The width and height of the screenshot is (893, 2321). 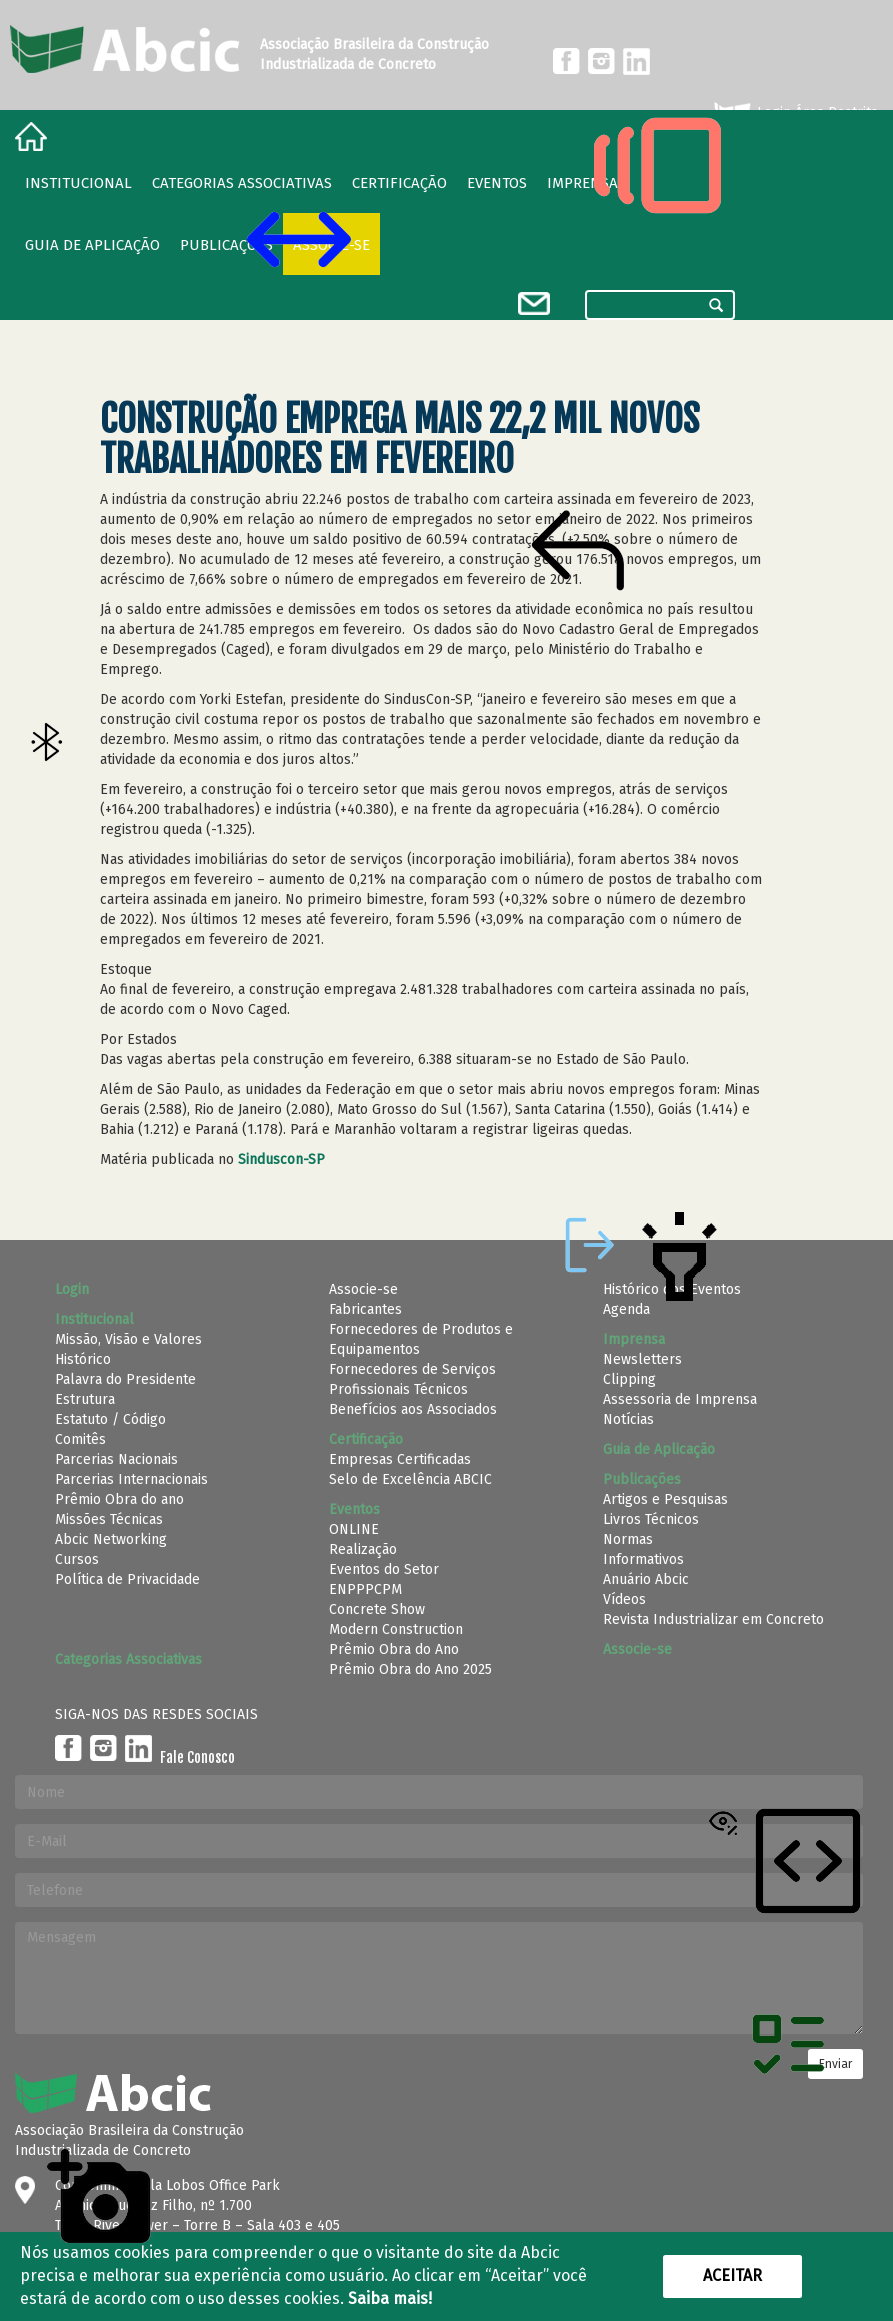 I want to click on sign out of your account, so click(x=589, y=1245).